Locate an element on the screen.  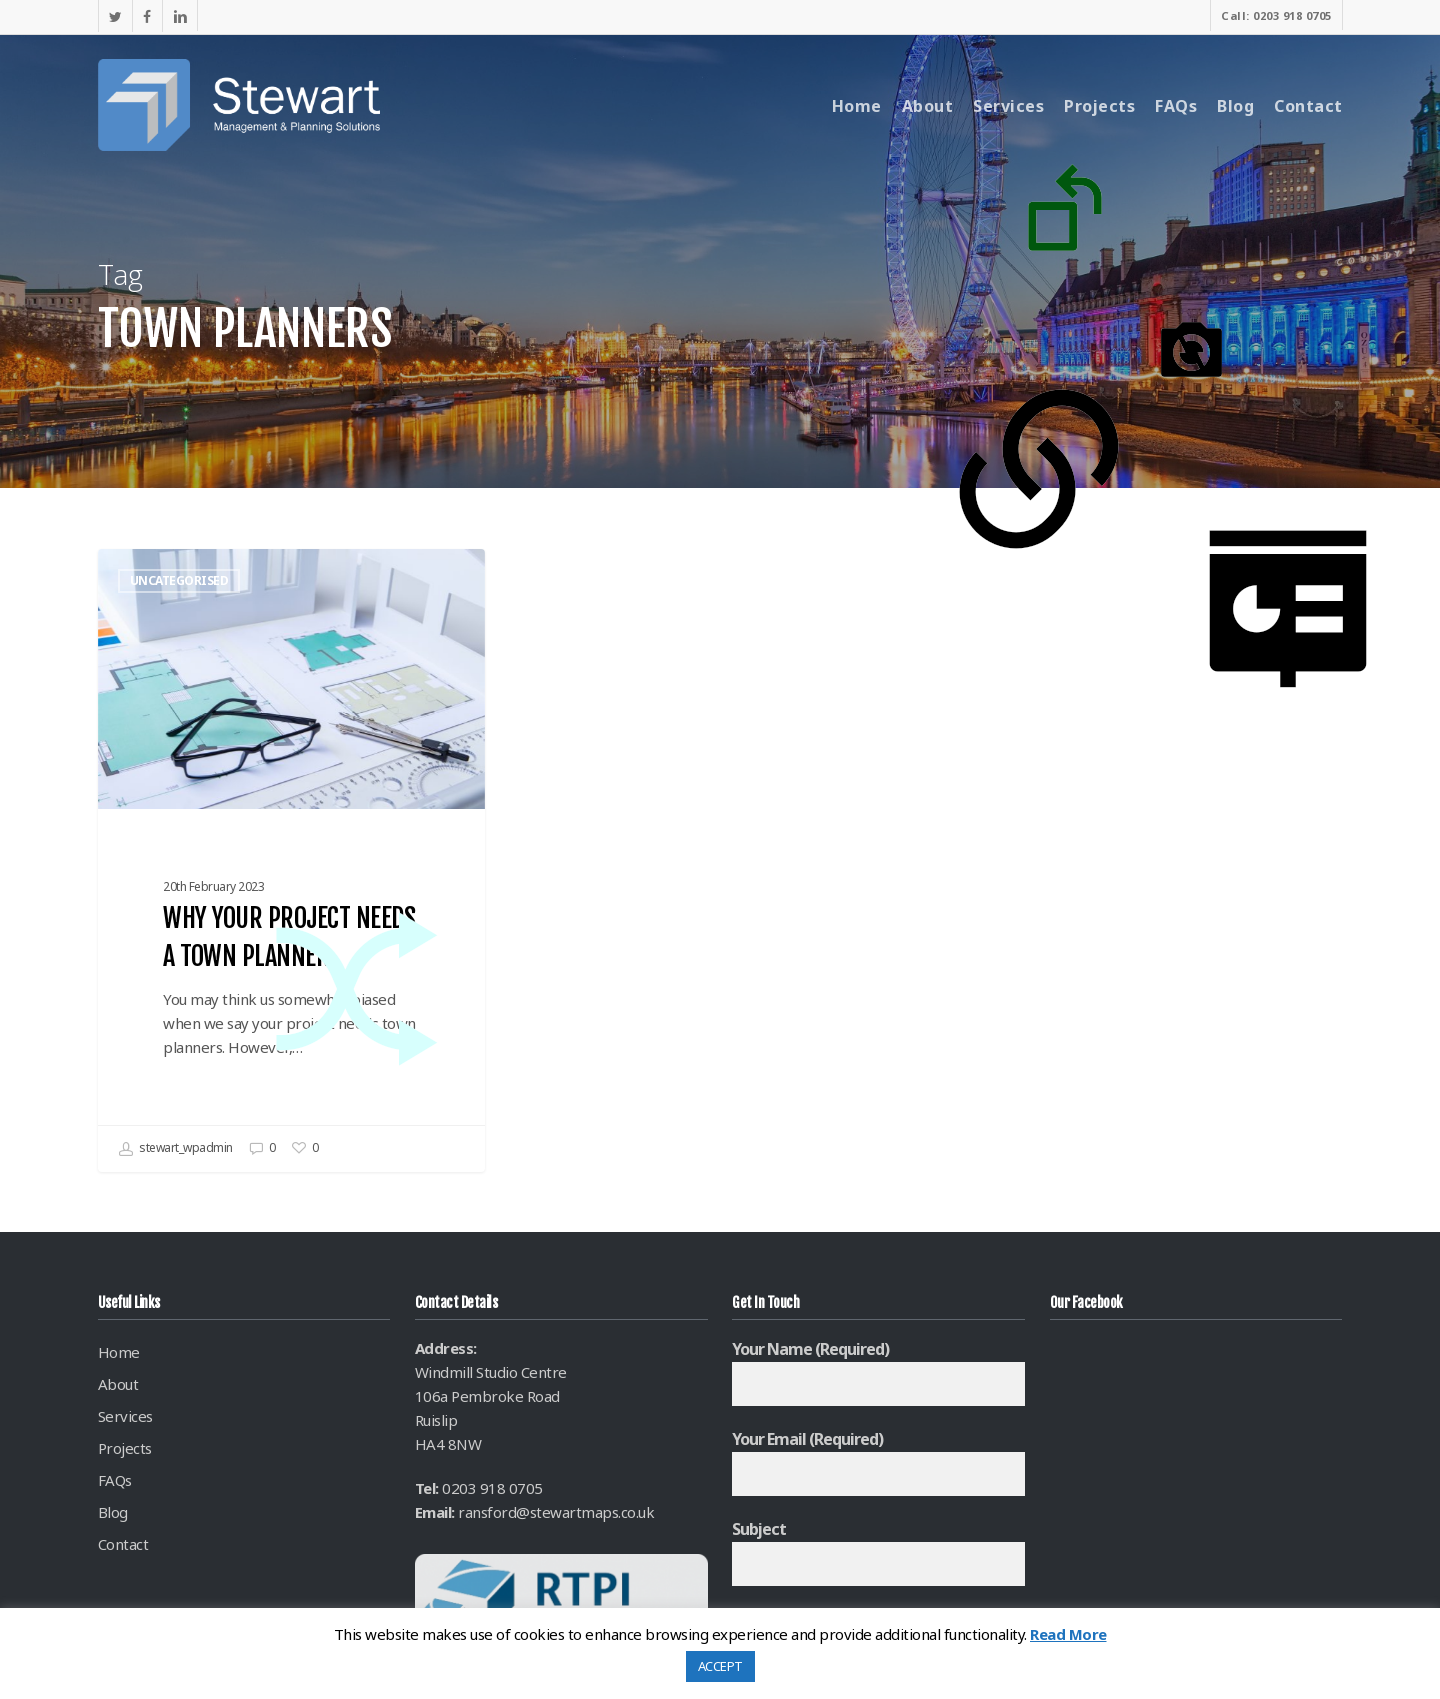
rotate object counterclockwise is located at coordinates (1065, 210).